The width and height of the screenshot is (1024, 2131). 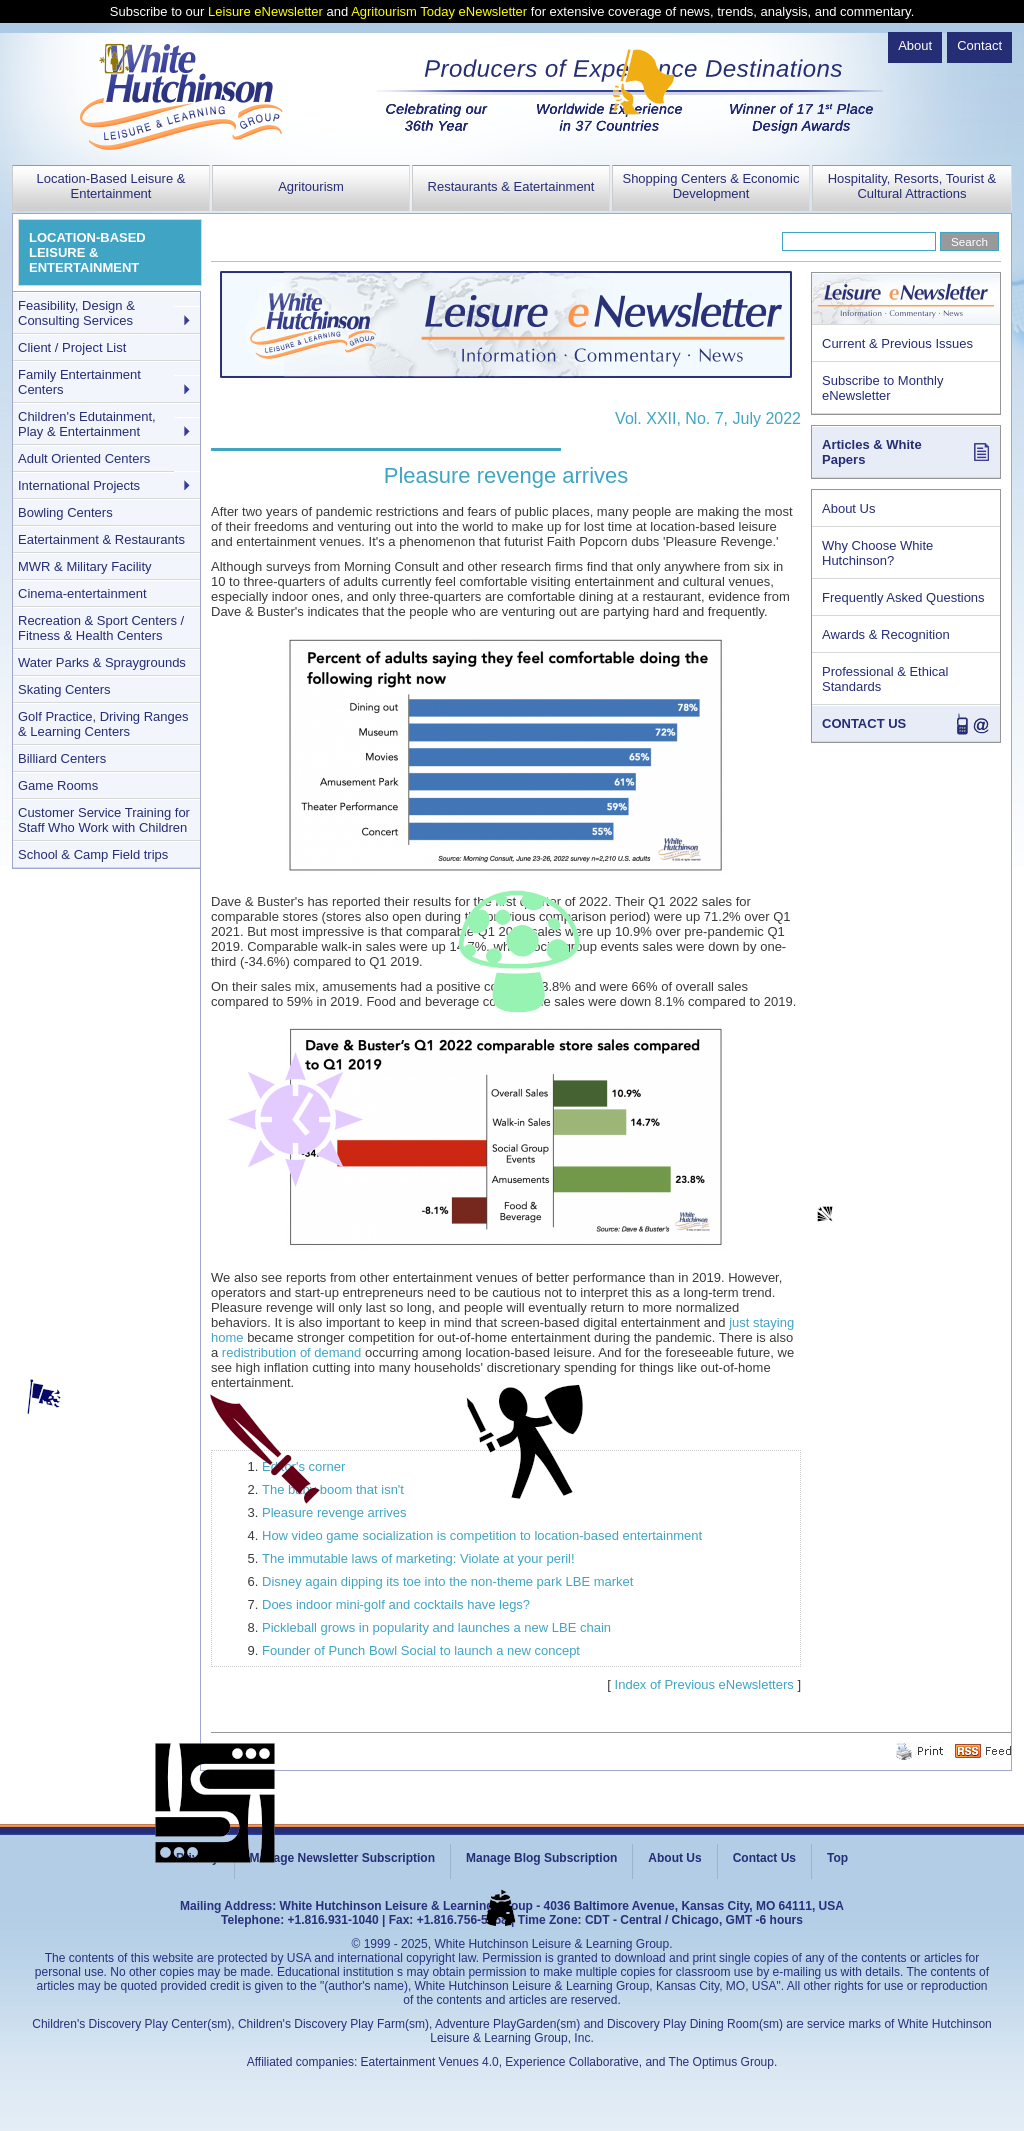 I want to click on indicates a defeated faction or conquered territory, so click(x=43, y=1396).